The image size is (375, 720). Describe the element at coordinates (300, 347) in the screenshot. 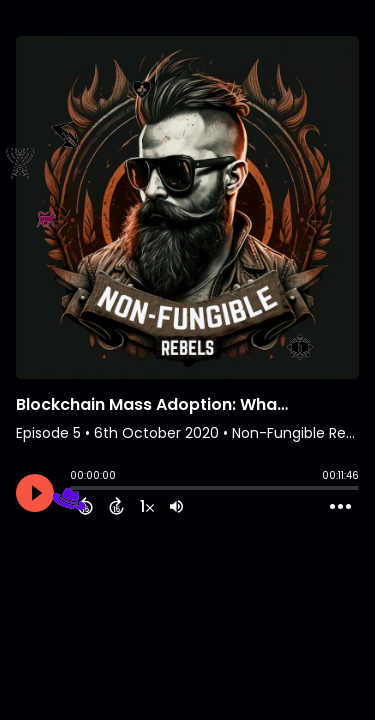

I see `activate surveillance or watch mode` at that location.